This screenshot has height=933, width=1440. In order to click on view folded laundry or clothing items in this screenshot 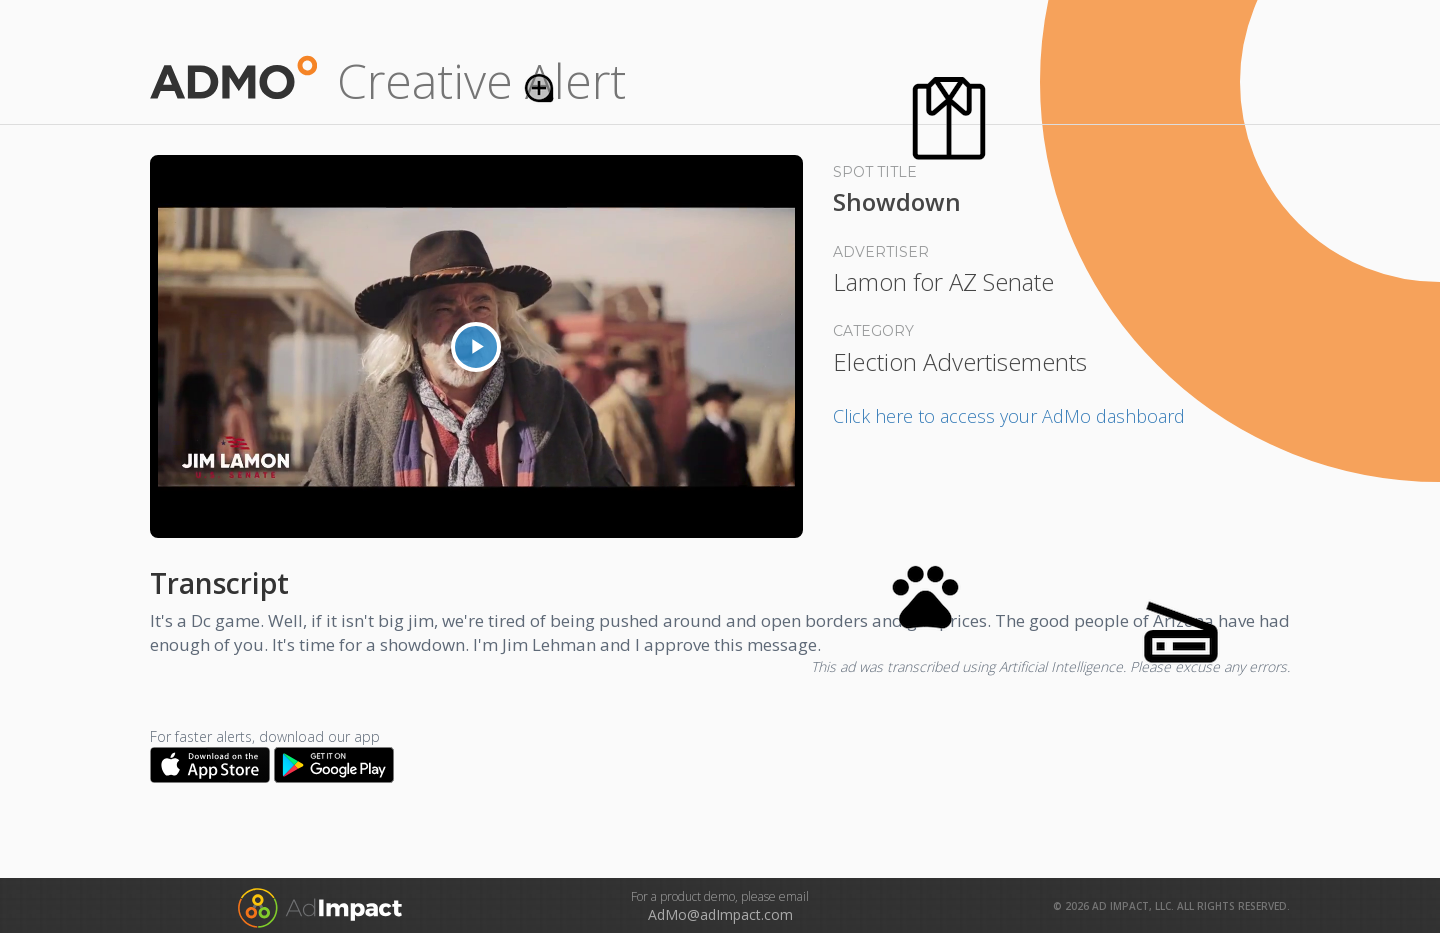, I will do `click(949, 120)`.